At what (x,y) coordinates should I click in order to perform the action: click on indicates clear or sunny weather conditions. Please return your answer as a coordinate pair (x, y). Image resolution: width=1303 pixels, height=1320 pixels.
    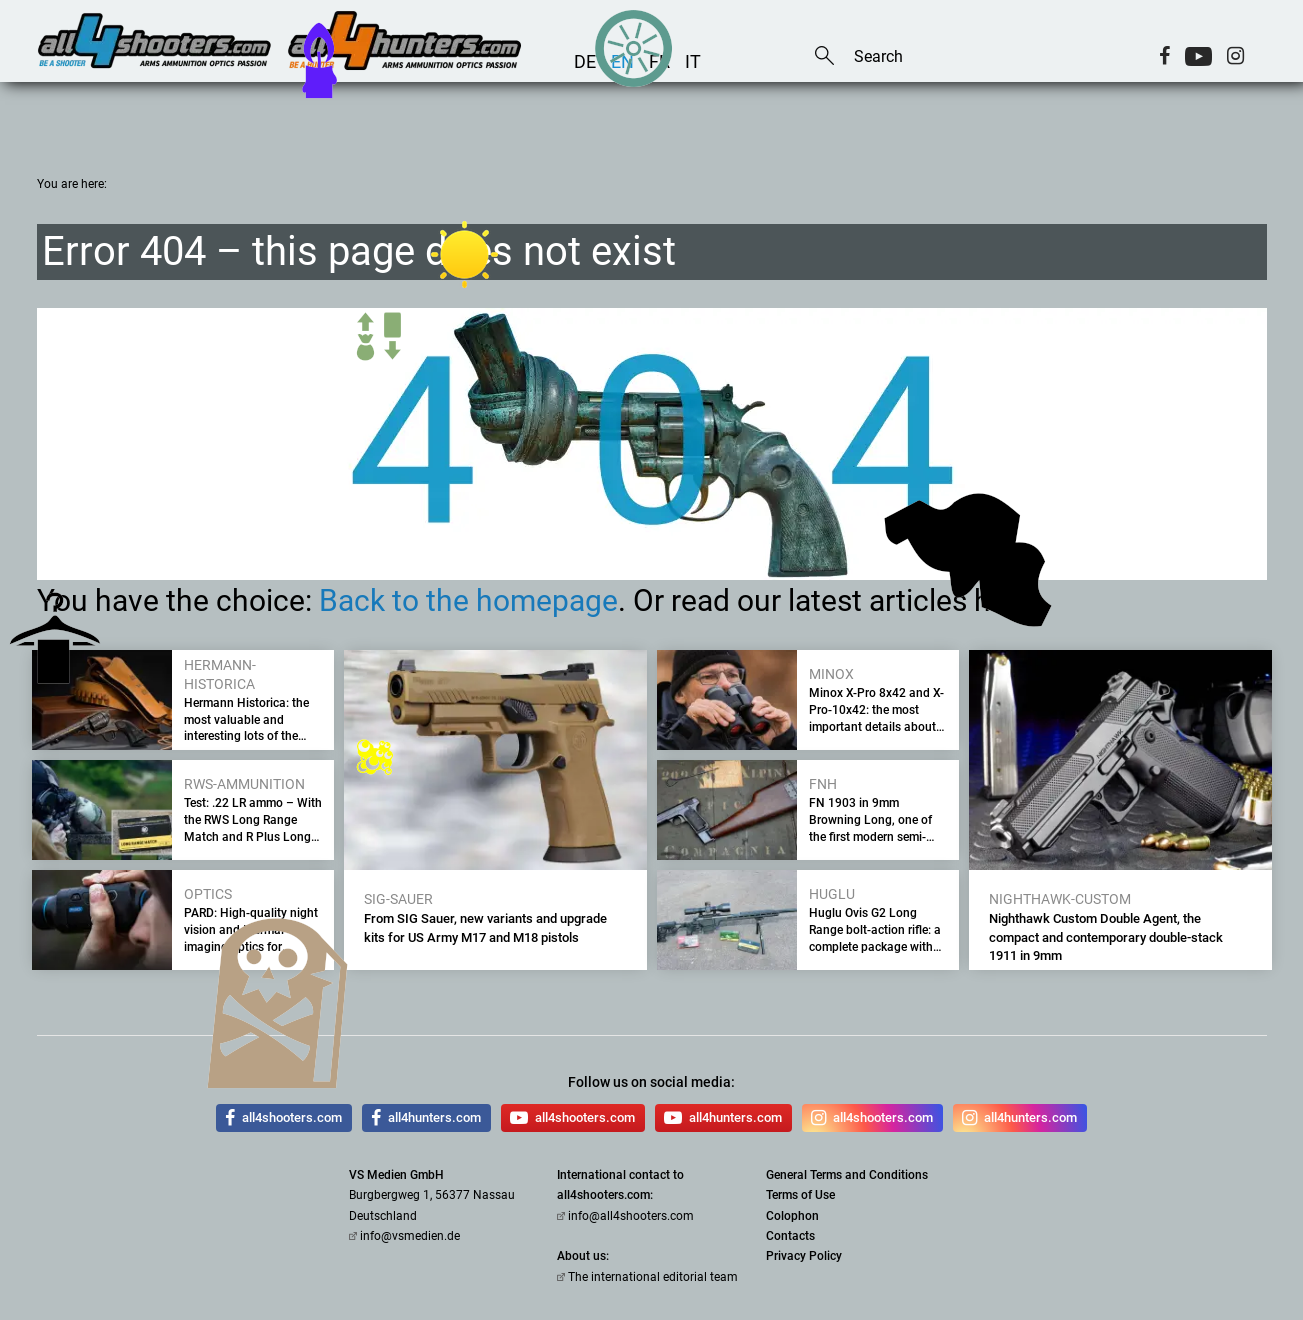
    Looking at the image, I should click on (464, 254).